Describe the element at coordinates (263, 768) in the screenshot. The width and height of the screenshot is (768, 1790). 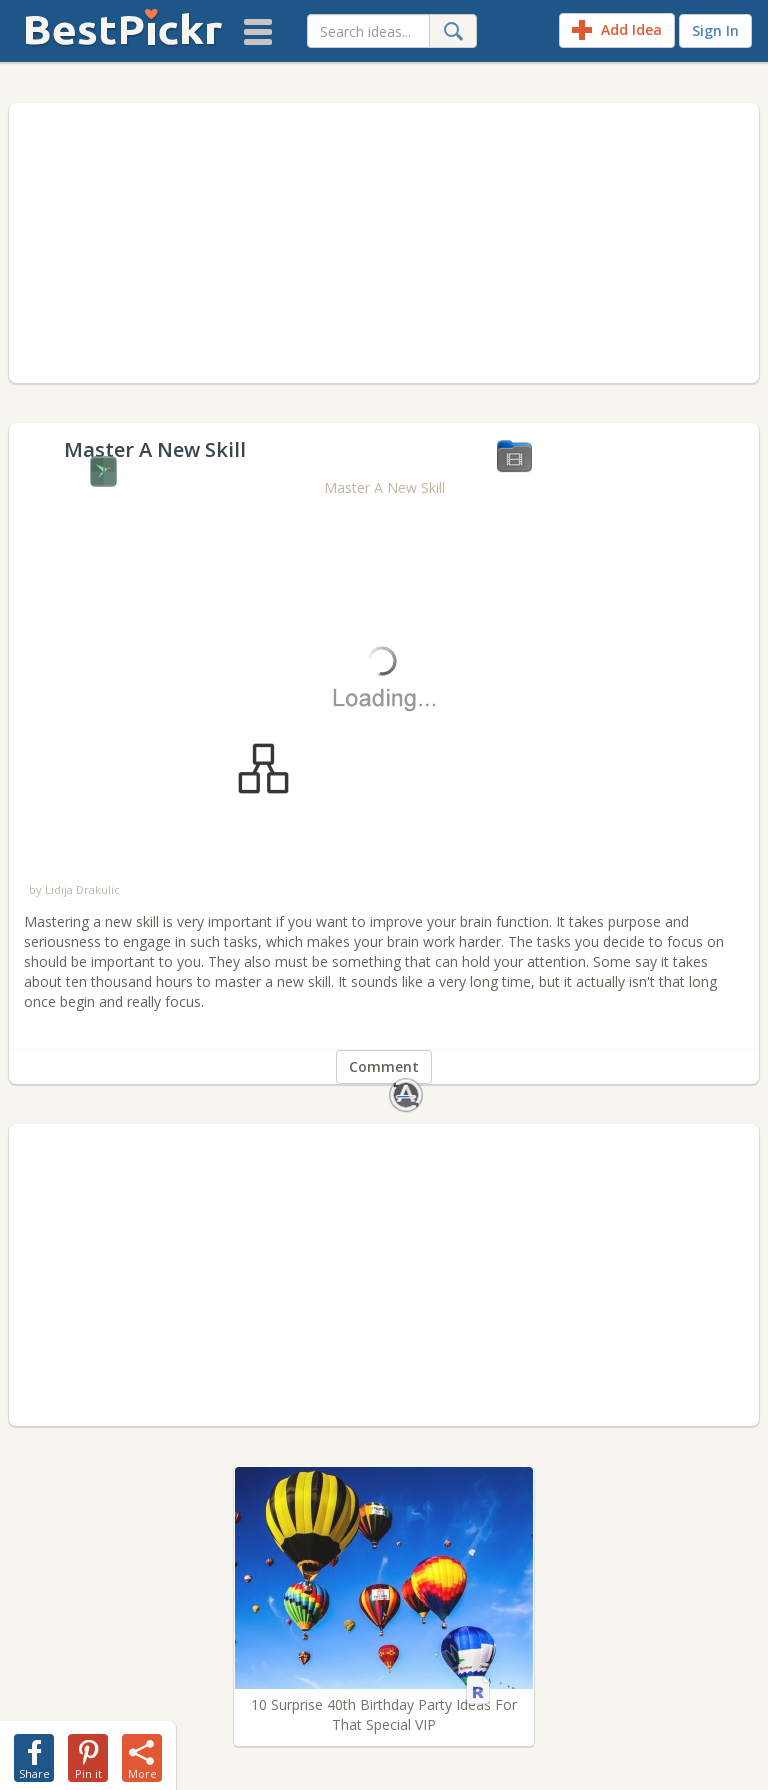
I see `open gtk4 node editor application` at that location.